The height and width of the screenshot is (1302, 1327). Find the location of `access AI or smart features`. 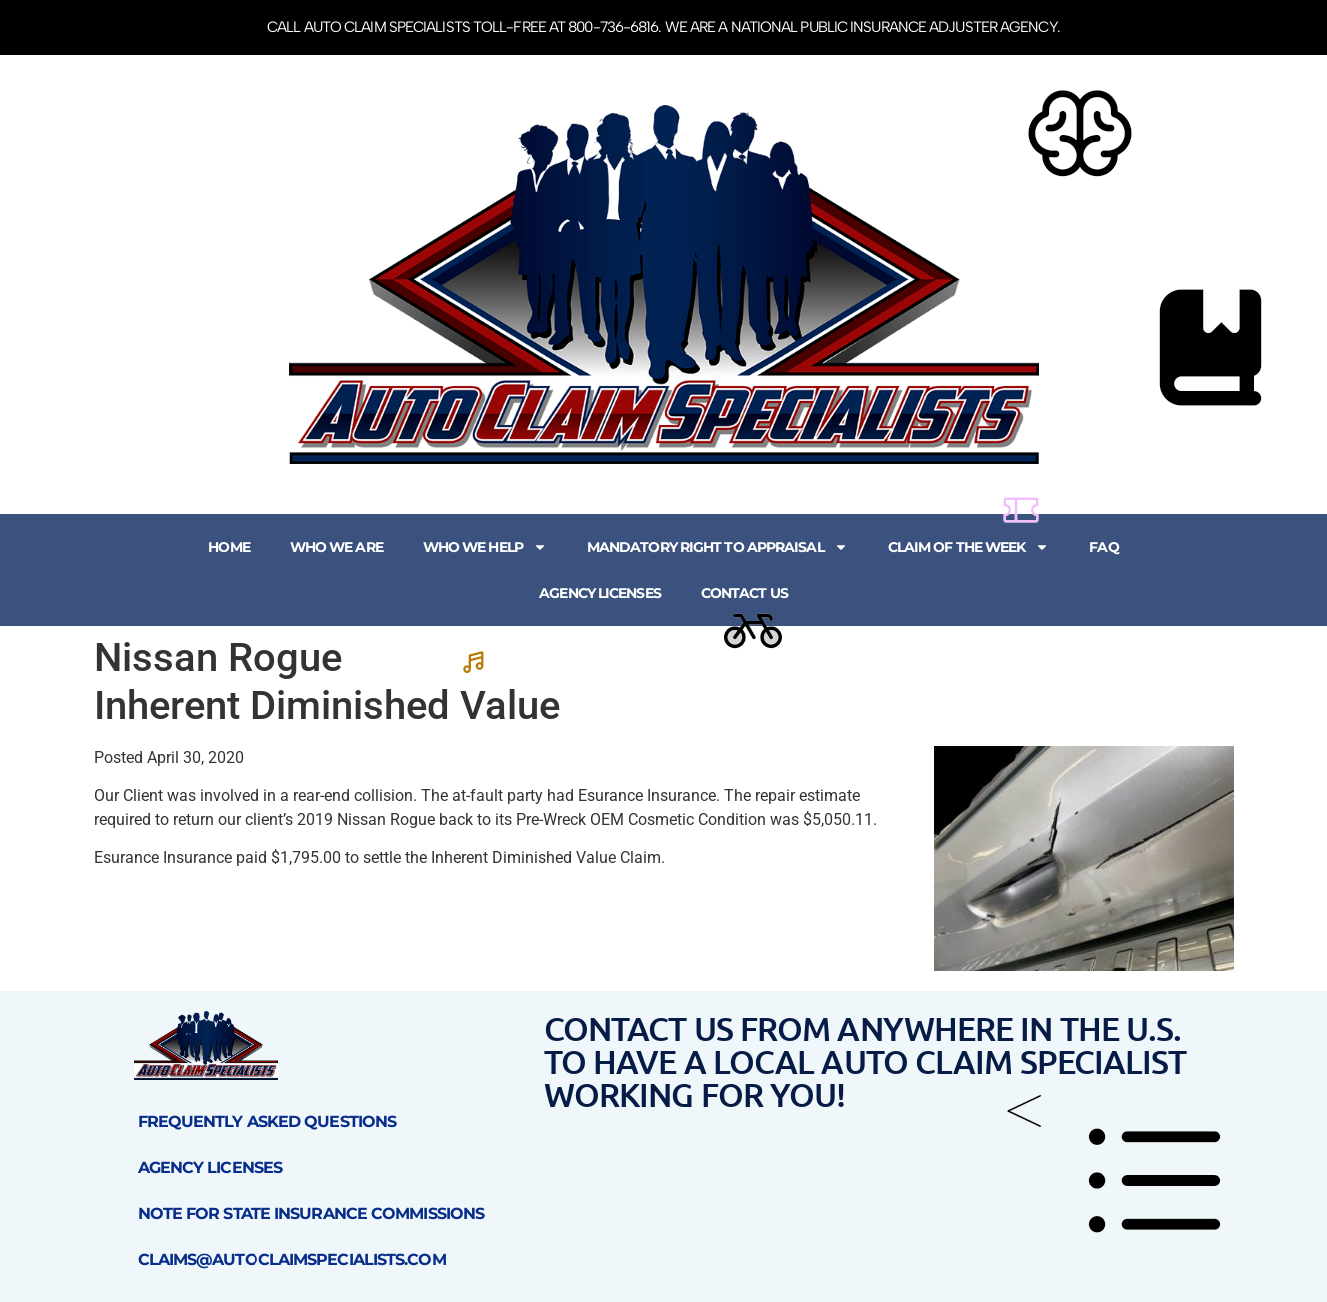

access AI or smart features is located at coordinates (1080, 135).